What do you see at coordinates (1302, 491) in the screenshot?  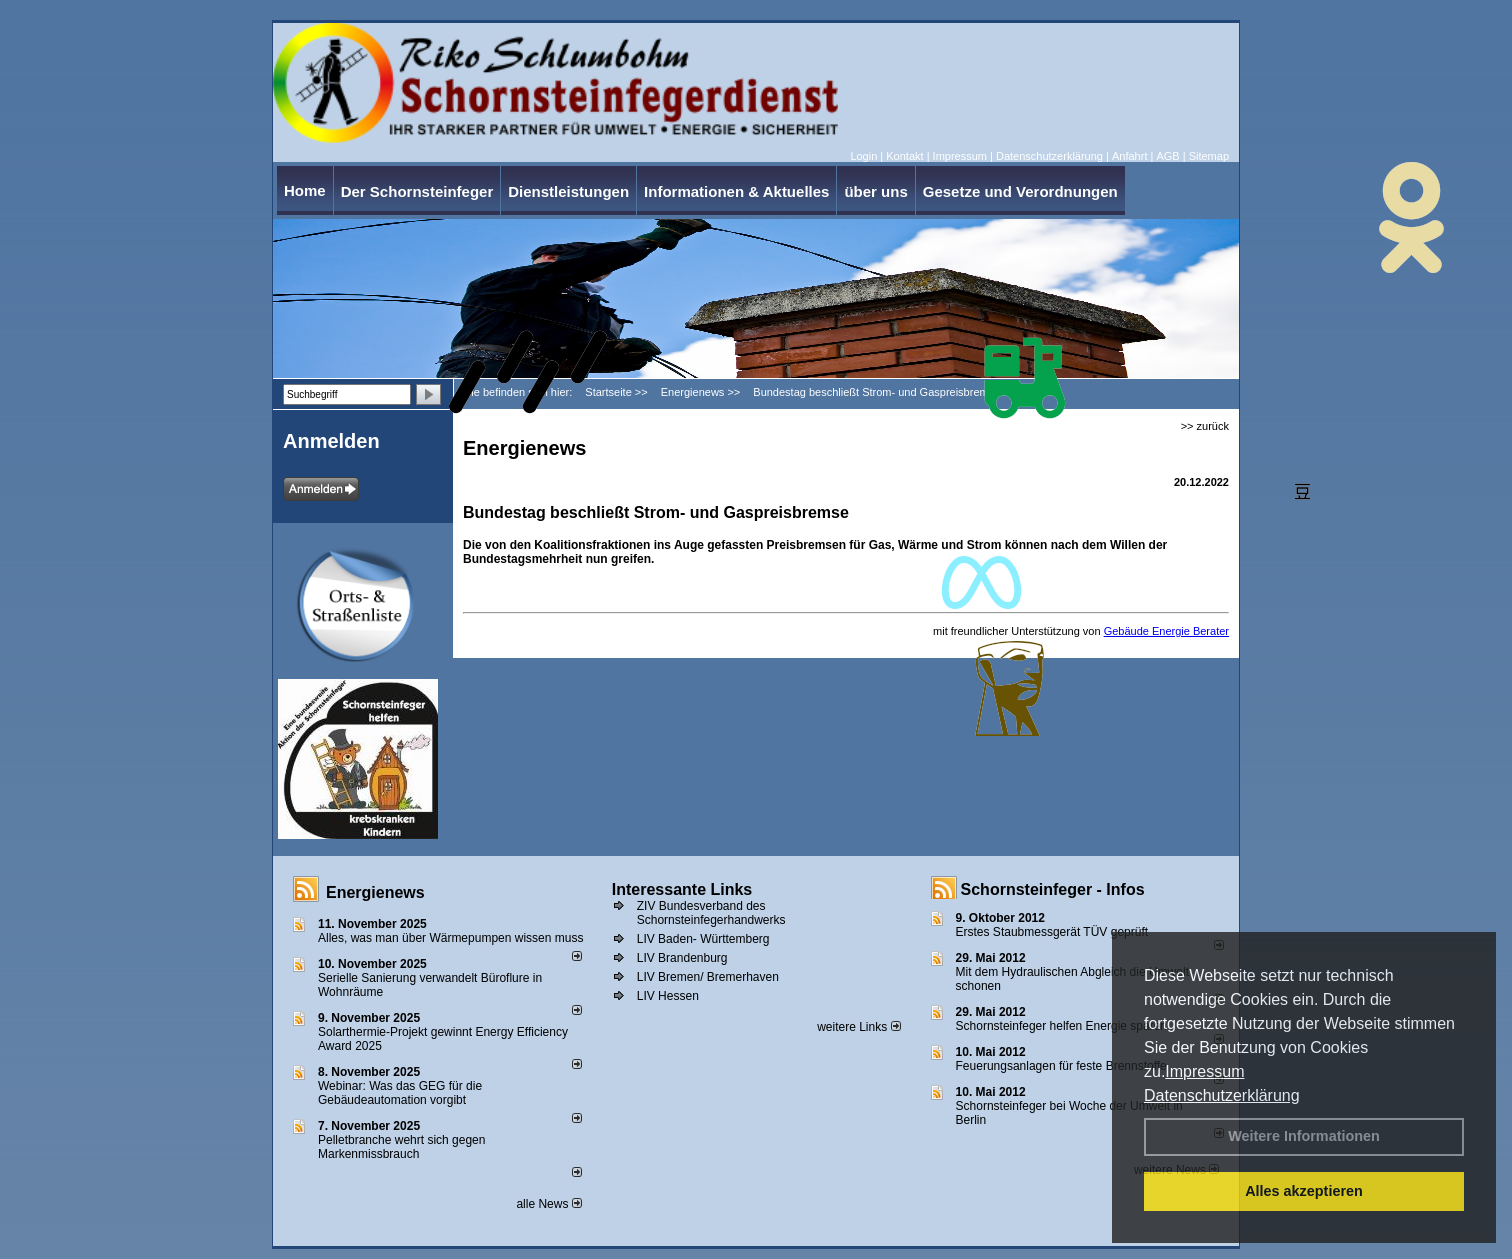 I see `open douban app` at bounding box center [1302, 491].